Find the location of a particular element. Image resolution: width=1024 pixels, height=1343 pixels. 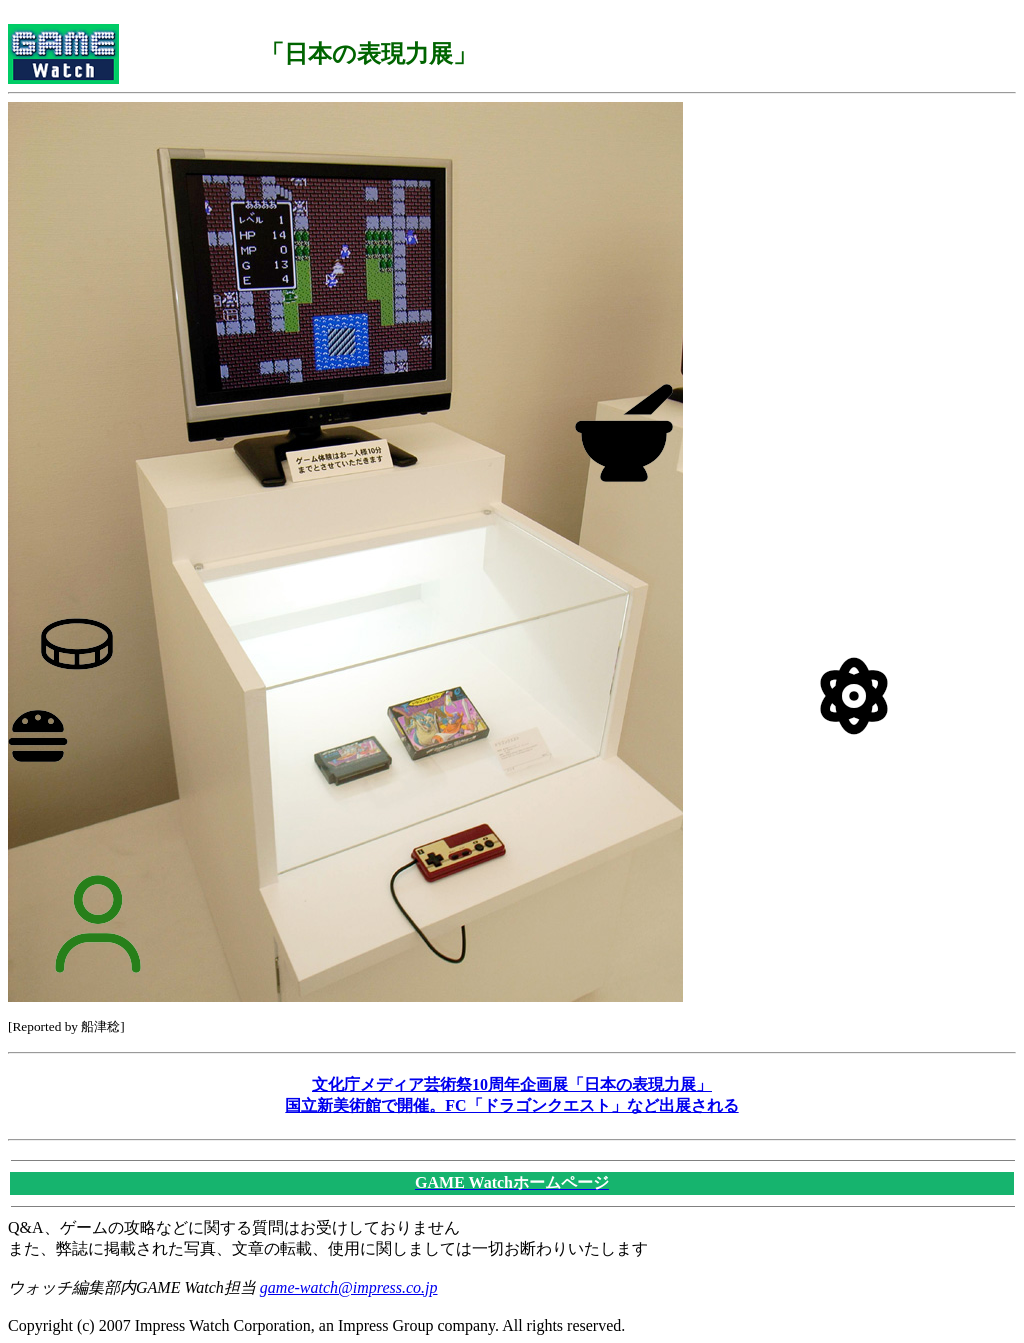

access science or chemistry features is located at coordinates (854, 696).